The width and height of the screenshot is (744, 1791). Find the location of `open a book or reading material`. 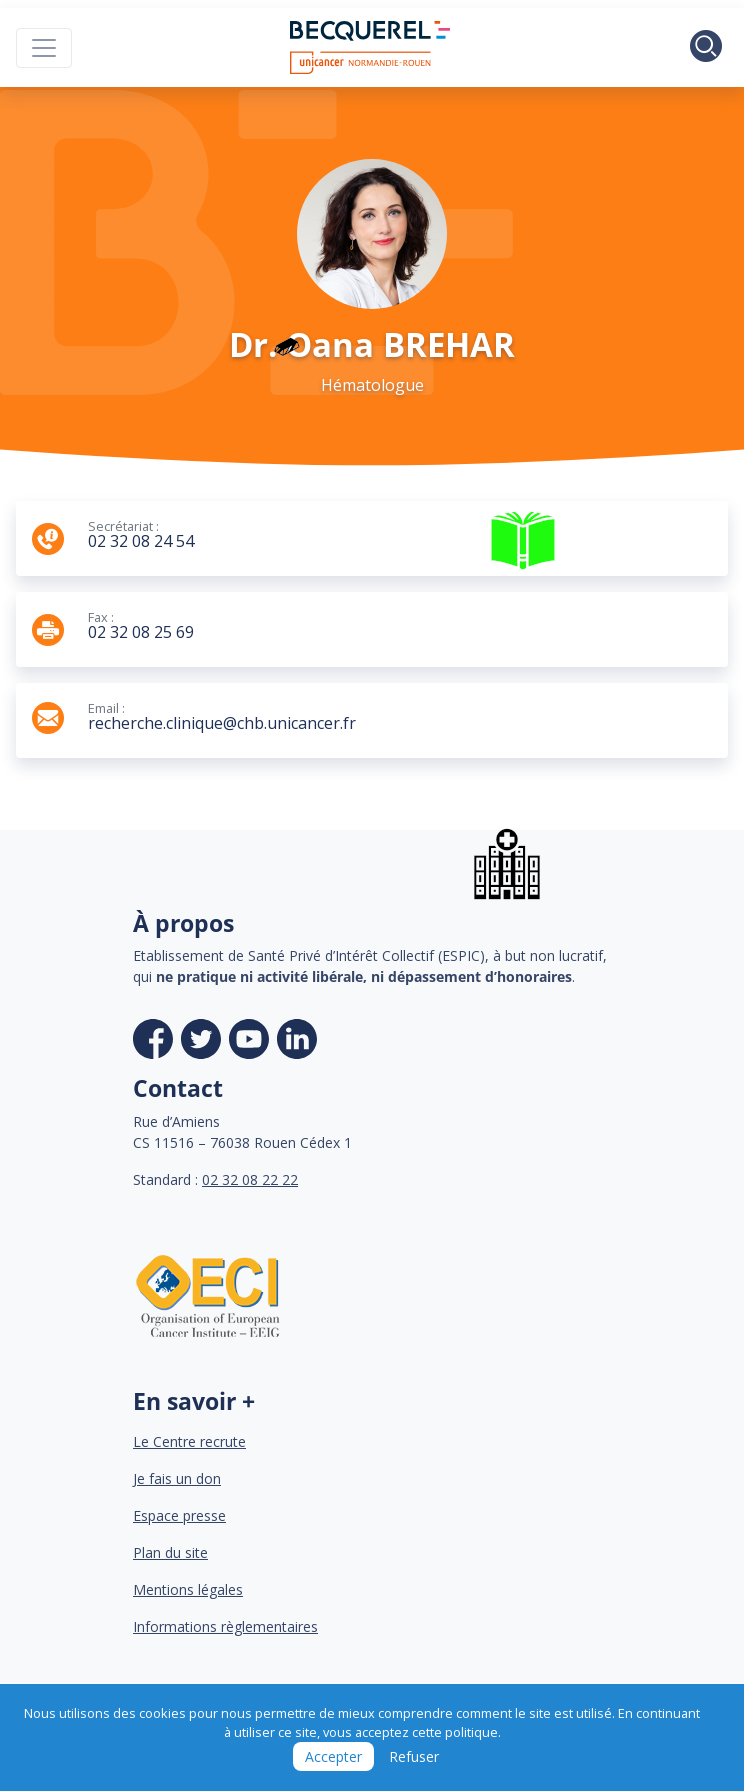

open a book or reading material is located at coordinates (523, 542).